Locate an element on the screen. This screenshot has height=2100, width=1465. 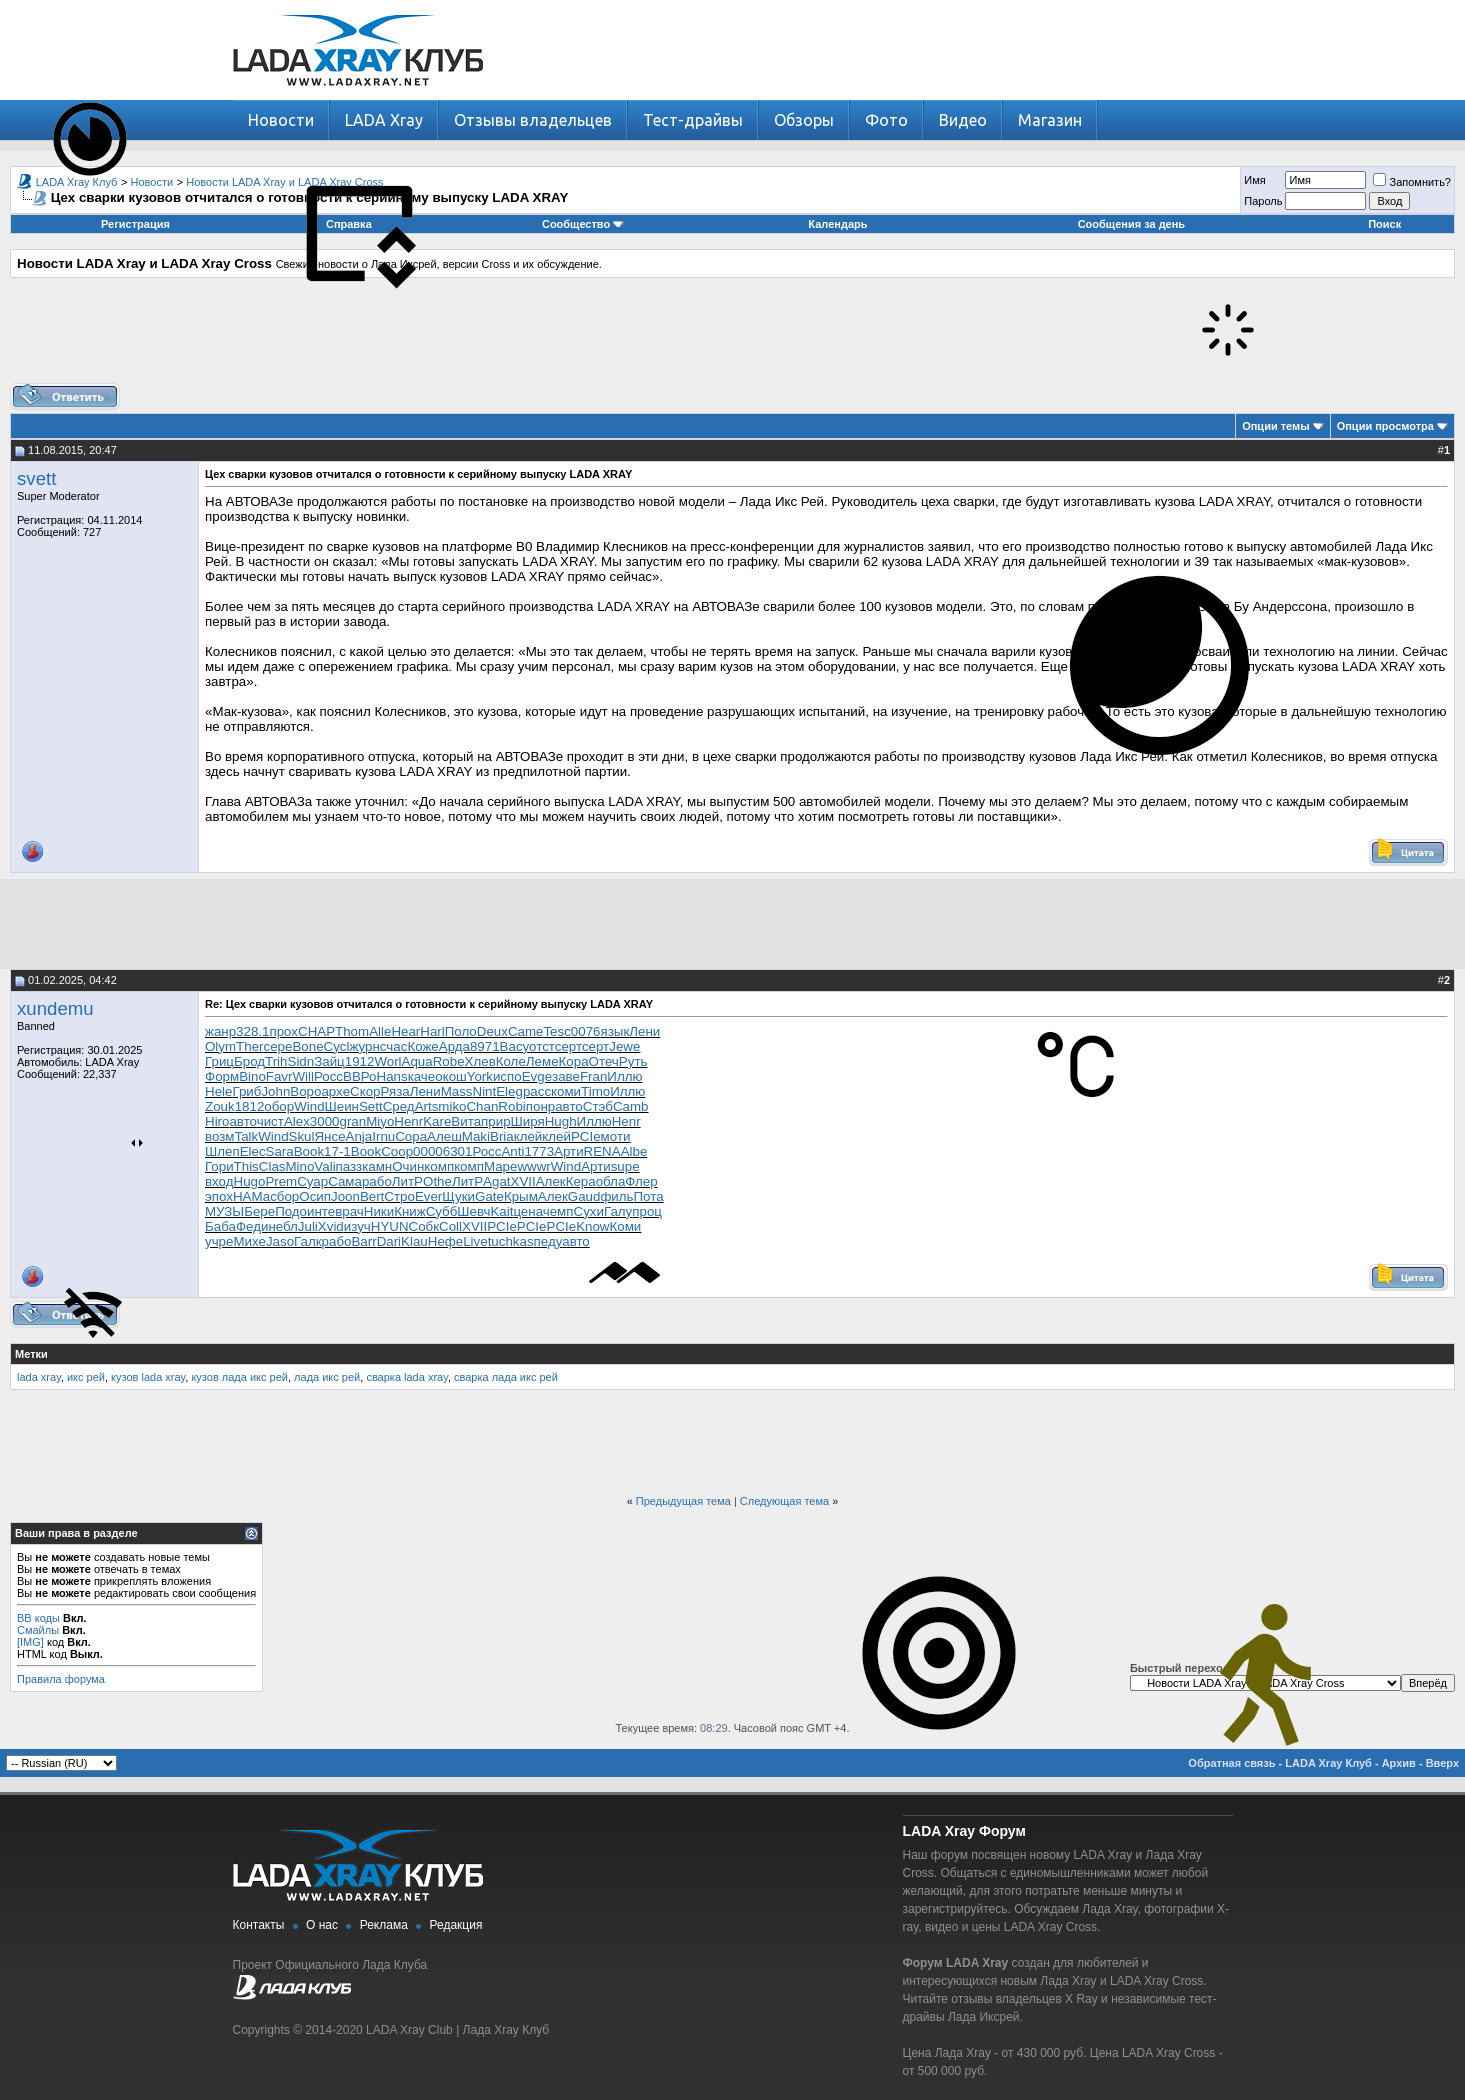
indicates no wifi connection available is located at coordinates (93, 1315).